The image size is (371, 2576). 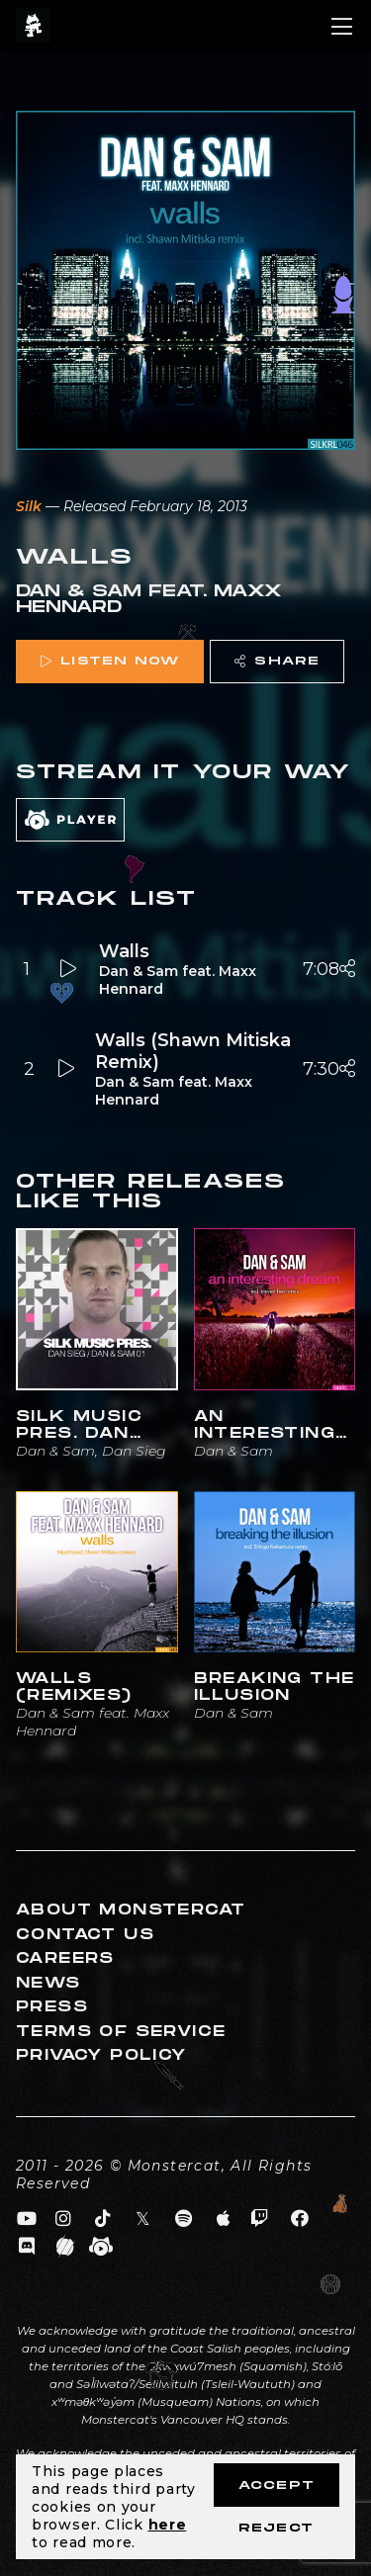 I want to click on access stone crafting menu, so click(x=187, y=632).